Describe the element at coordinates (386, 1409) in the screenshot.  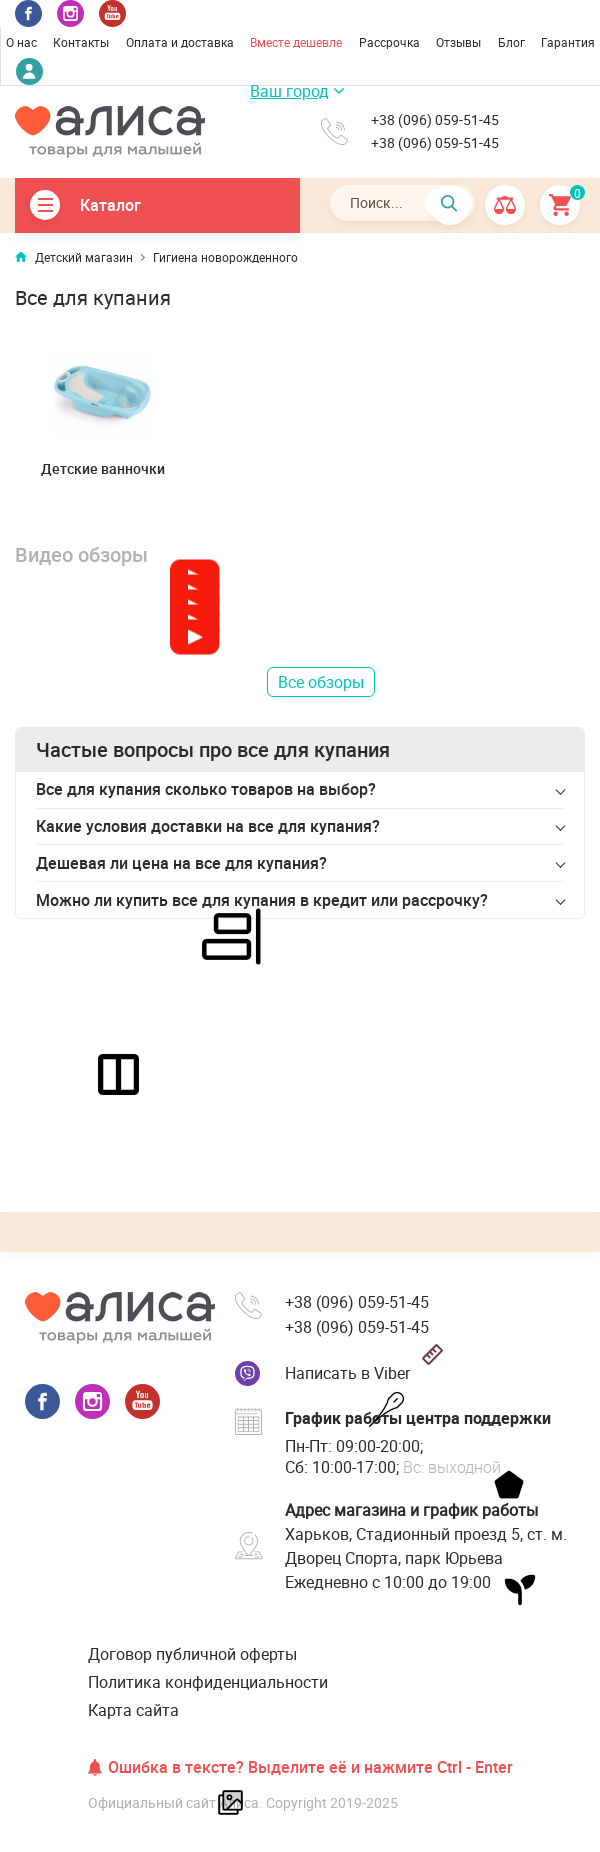
I see `access sewing or crafting tools` at that location.